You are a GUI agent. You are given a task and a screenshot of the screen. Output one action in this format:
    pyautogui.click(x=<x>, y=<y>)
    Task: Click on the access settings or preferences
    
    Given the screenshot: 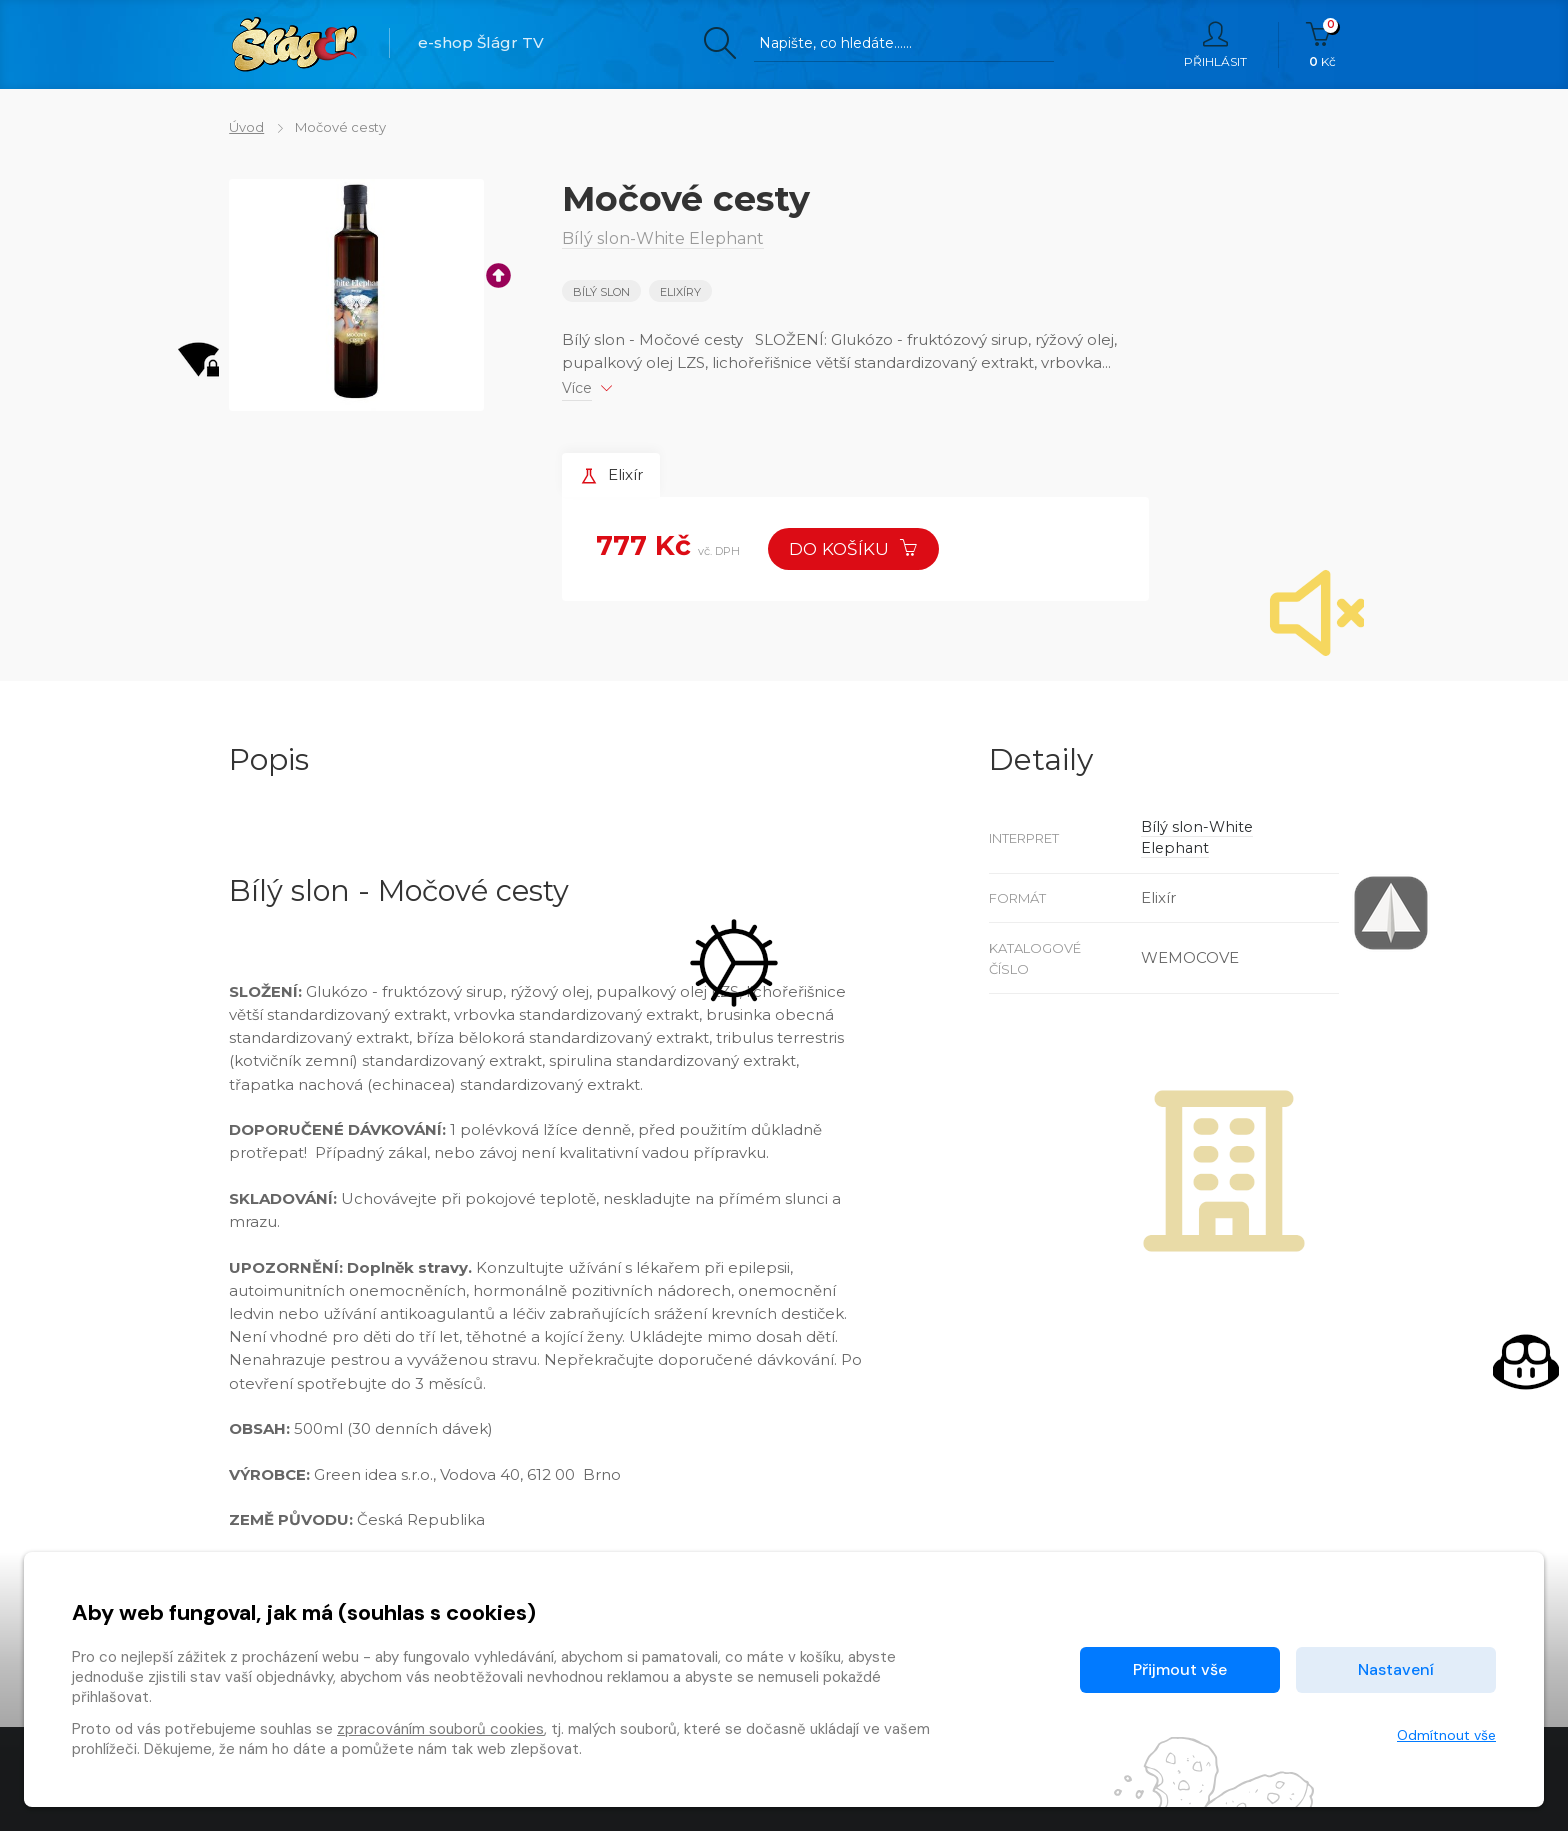 What is the action you would take?
    pyautogui.click(x=734, y=963)
    